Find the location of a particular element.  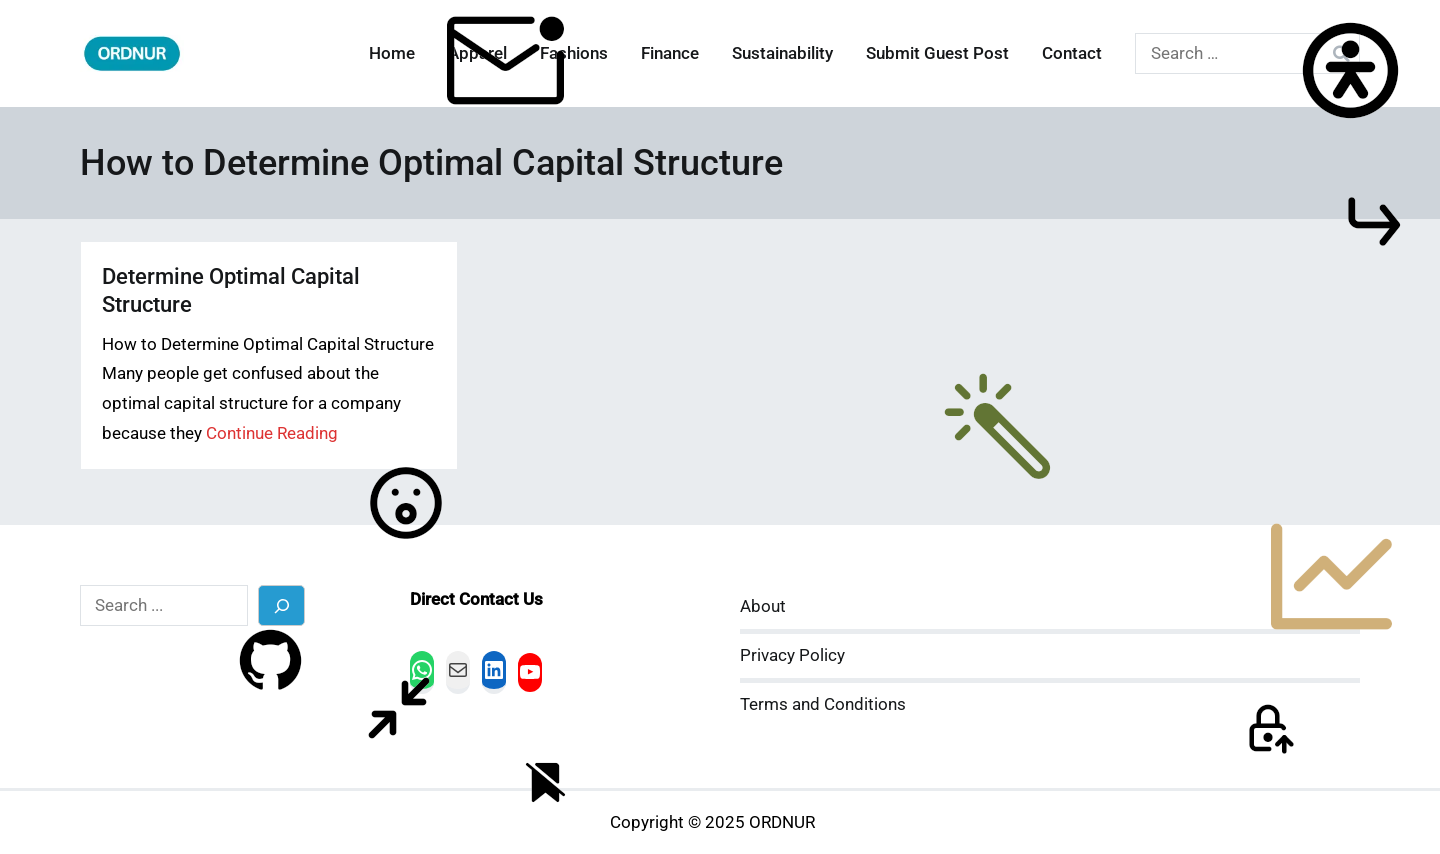

minimize or collapse the current window is located at coordinates (399, 708).